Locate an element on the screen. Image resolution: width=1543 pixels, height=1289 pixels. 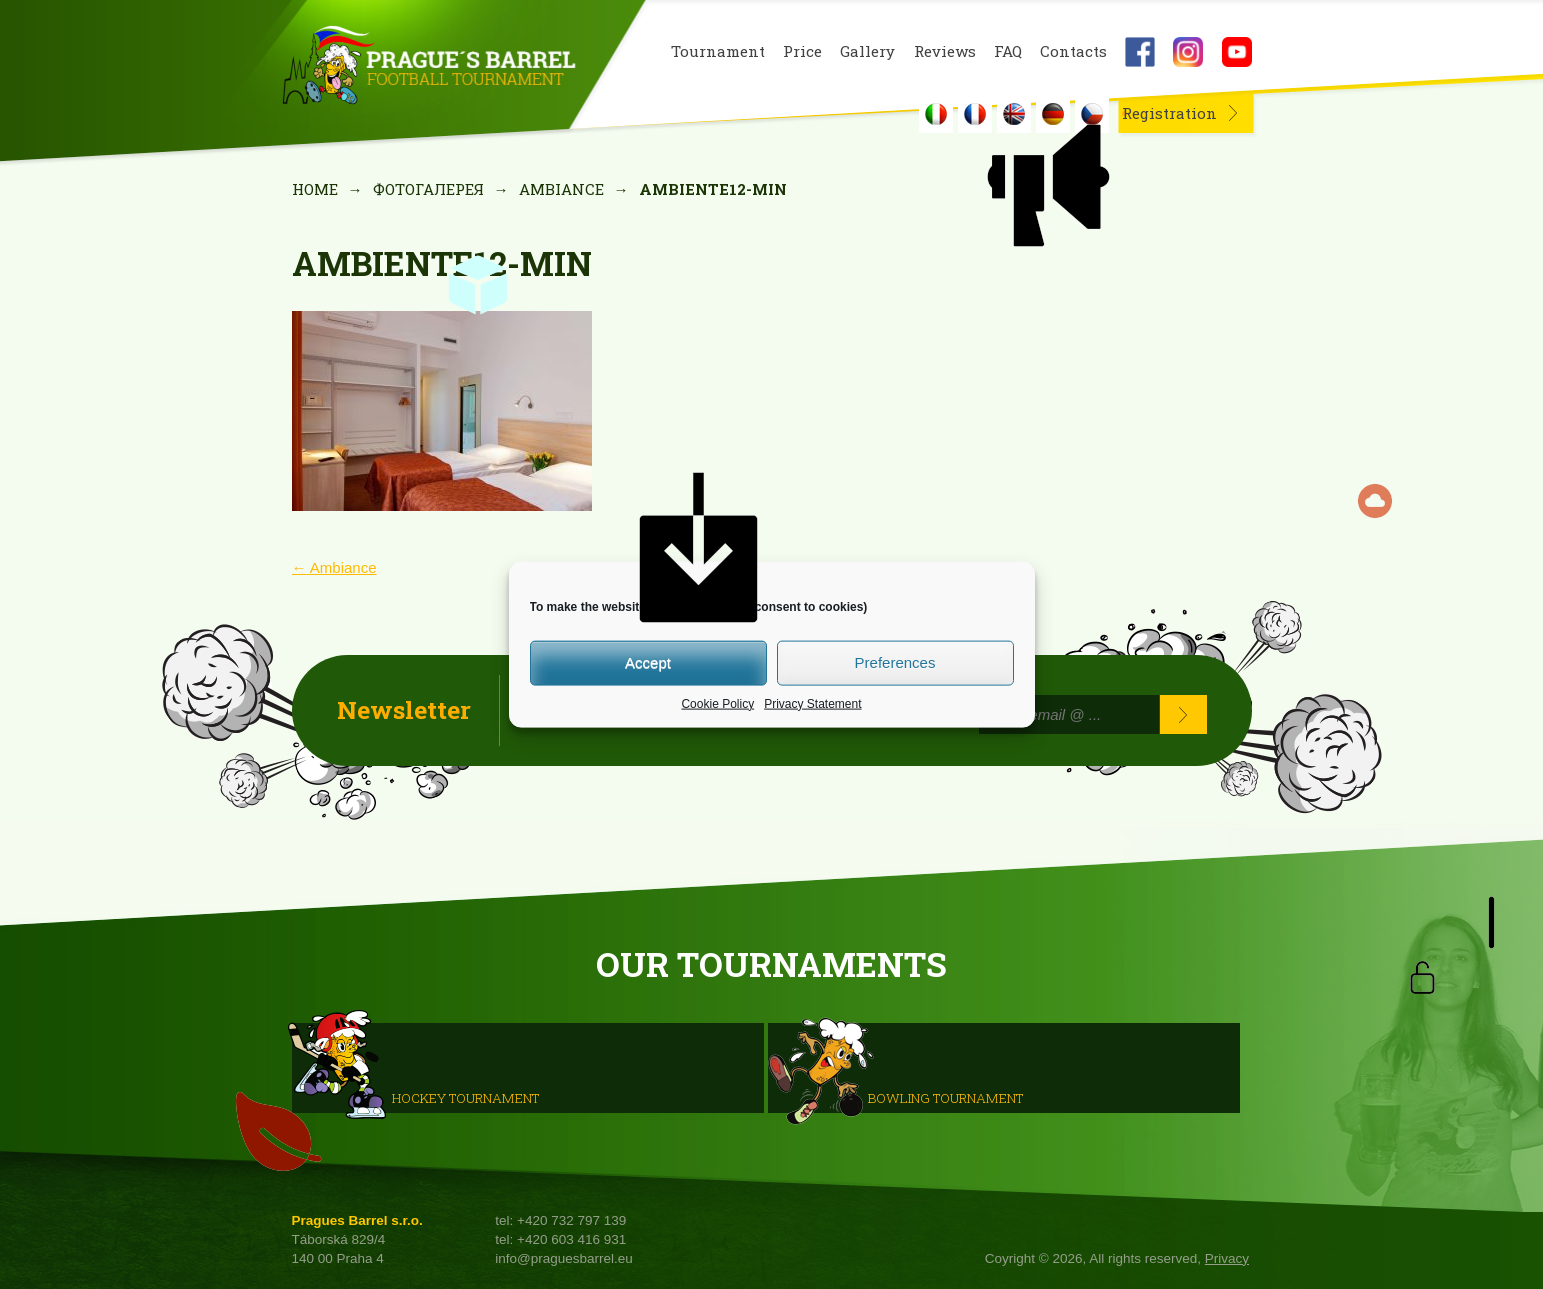
indicates an unlocked or unsecured state is located at coordinates (1422, 977).